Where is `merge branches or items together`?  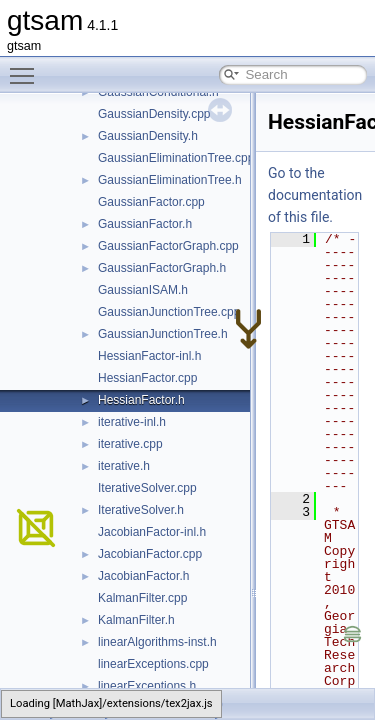 merge branches or items together is located at coordinates (248, 327).